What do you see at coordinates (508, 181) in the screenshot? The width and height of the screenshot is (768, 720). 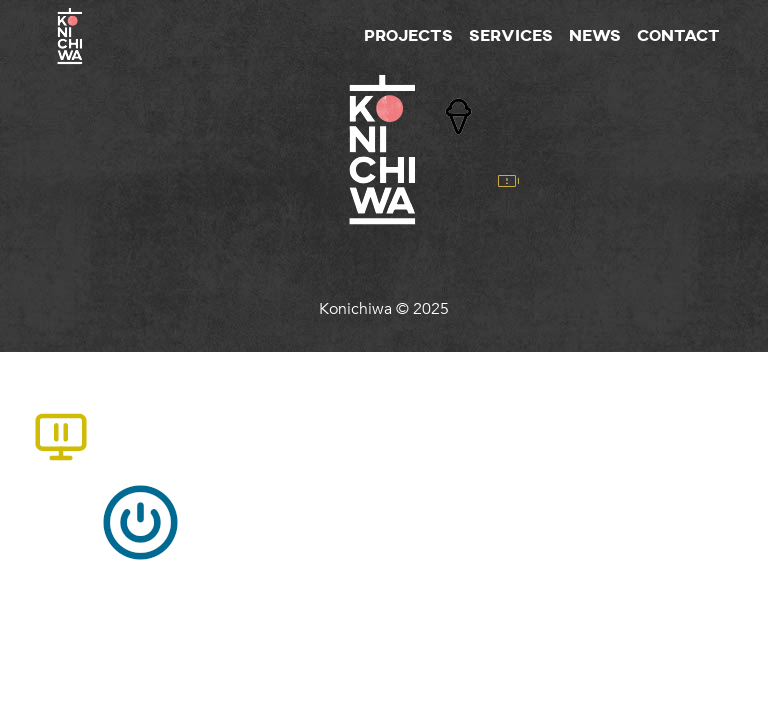 I see `indicates low battery warning` at bounding box center [508, 181].